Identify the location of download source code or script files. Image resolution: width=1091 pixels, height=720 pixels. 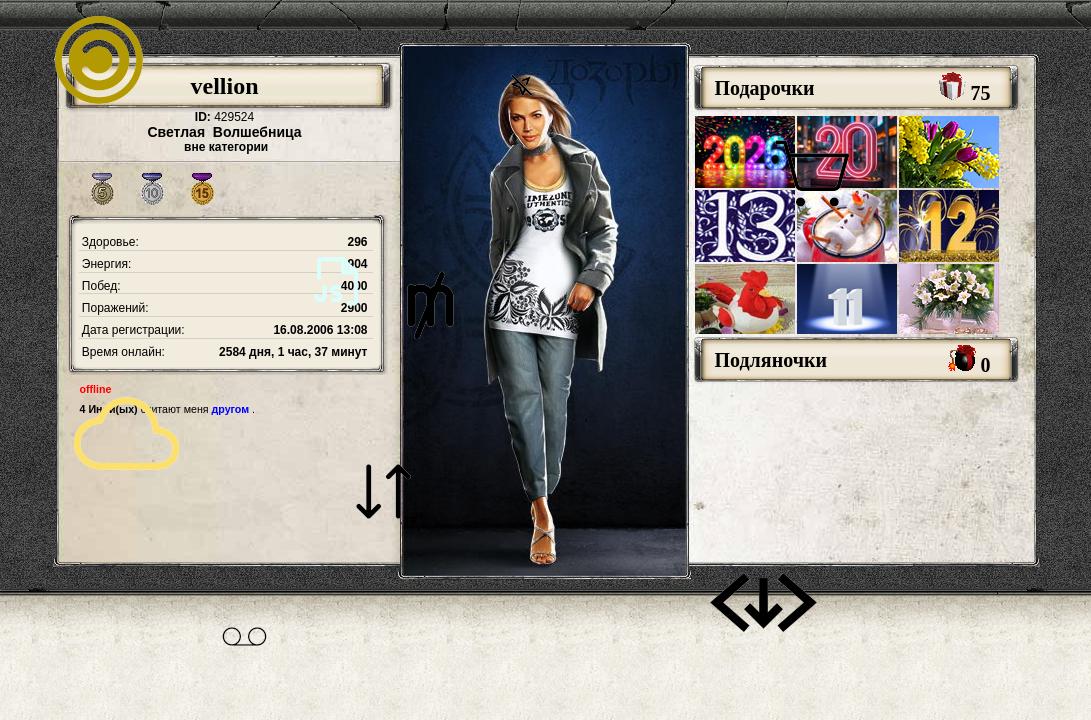
(763, 602).